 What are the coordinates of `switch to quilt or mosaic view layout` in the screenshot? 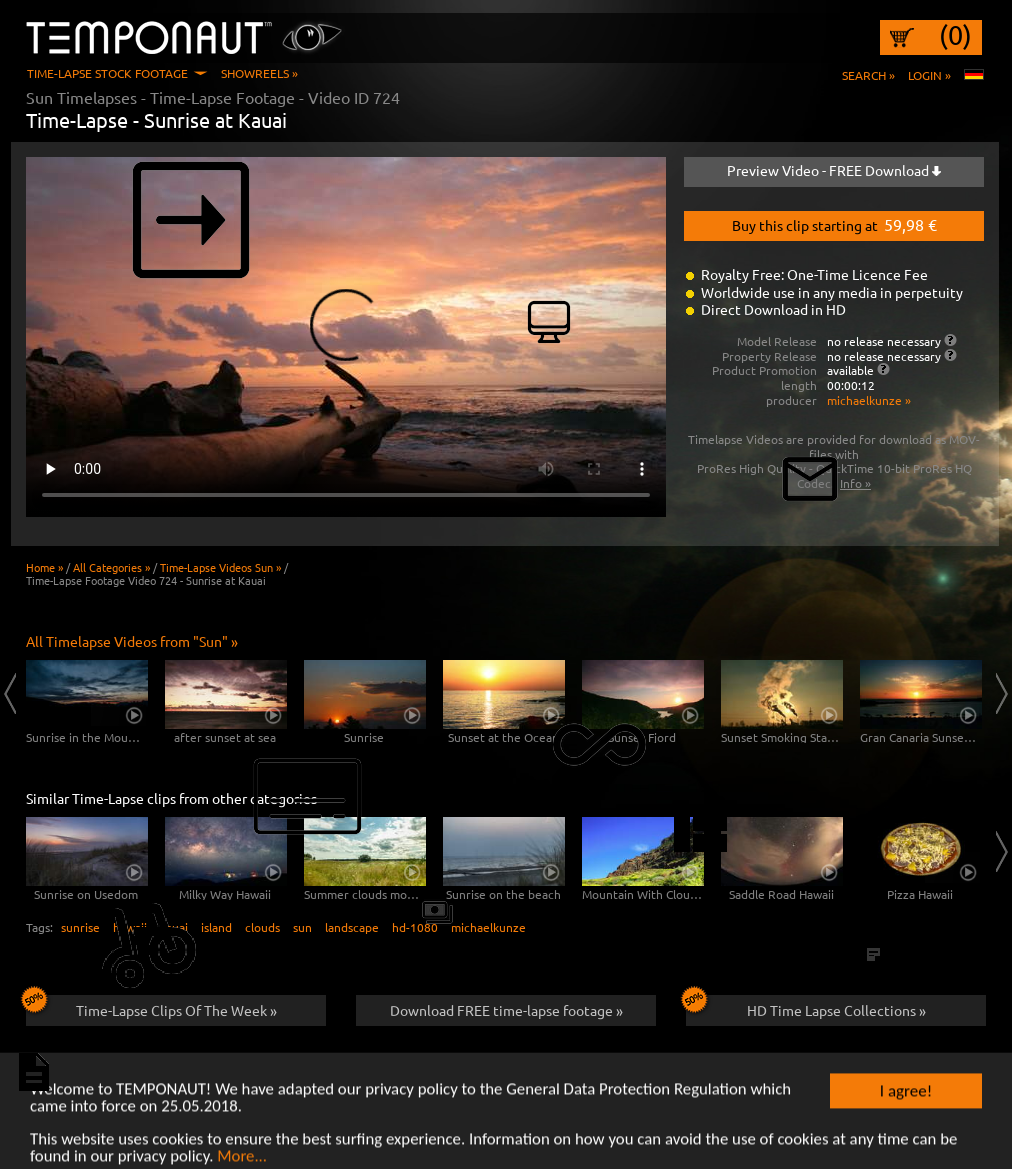 It's located at (699, 834).